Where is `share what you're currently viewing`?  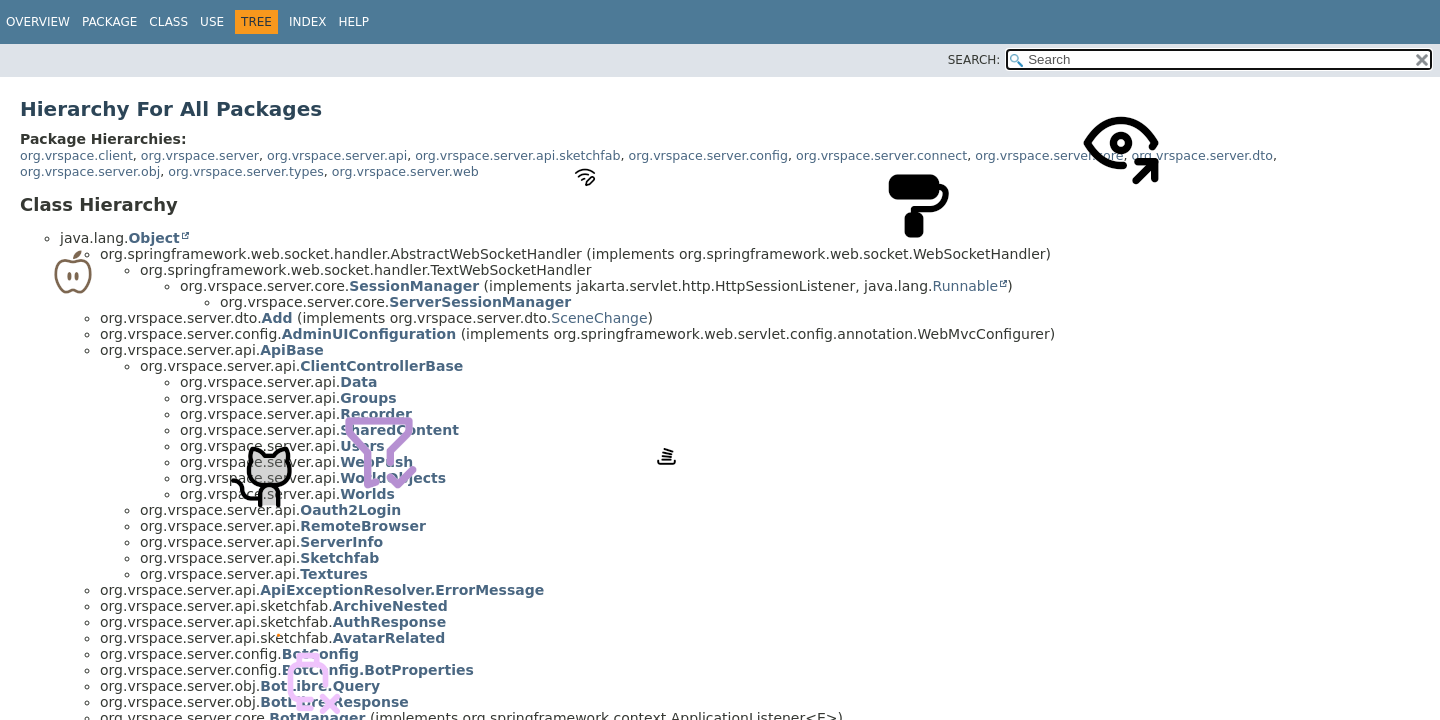 share what you're currently viewing is located at coordinates (1121, 143).